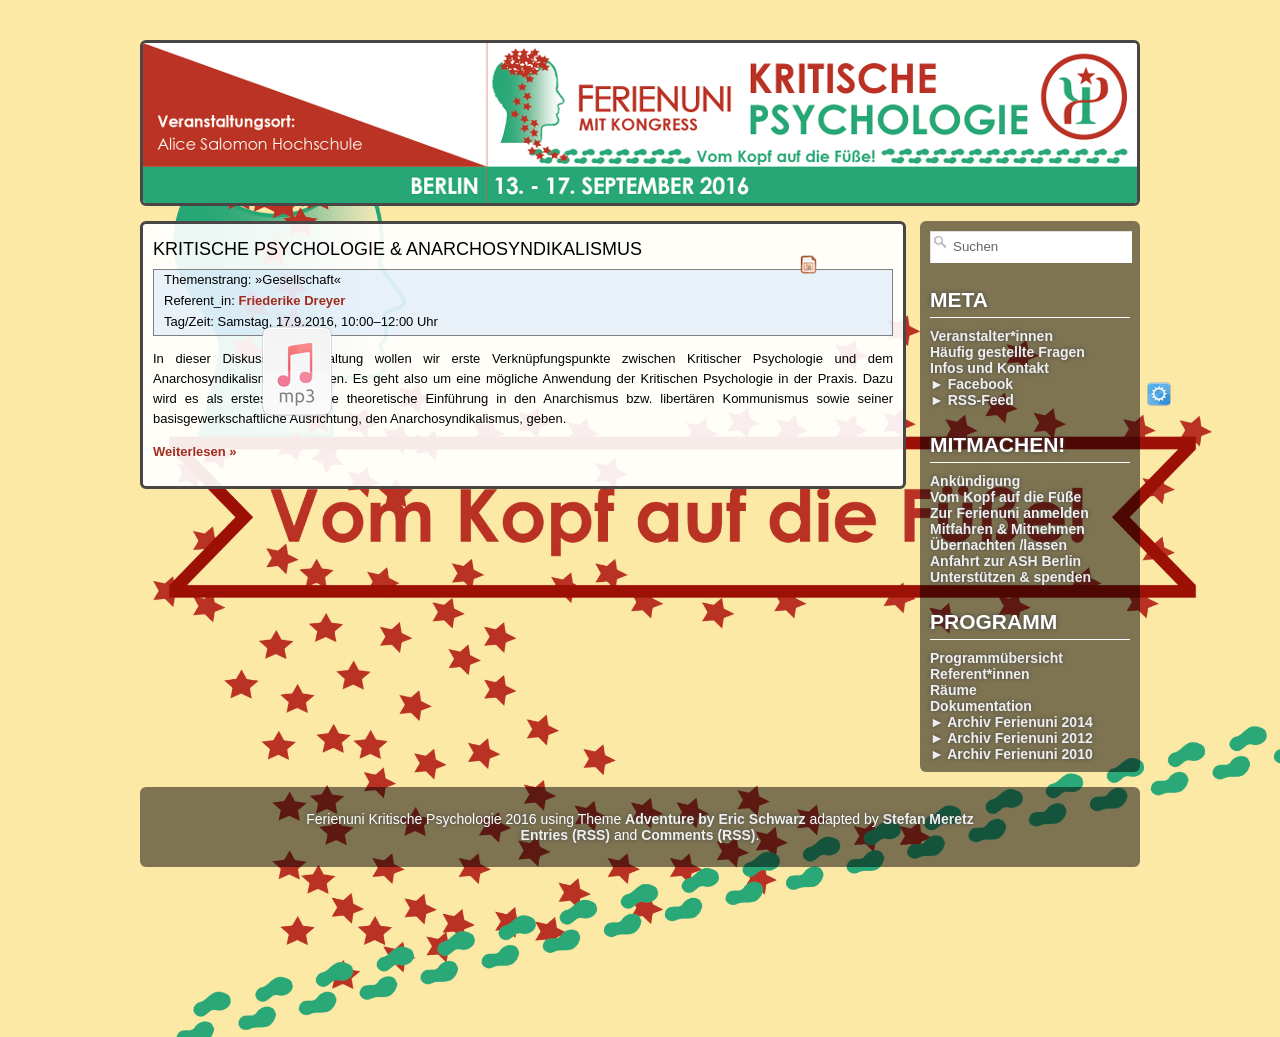 The image size is (1280, 1037). Describe the element at coordinates (297, 371) in the screenshot. I see `an mp3 audio file` at that location.